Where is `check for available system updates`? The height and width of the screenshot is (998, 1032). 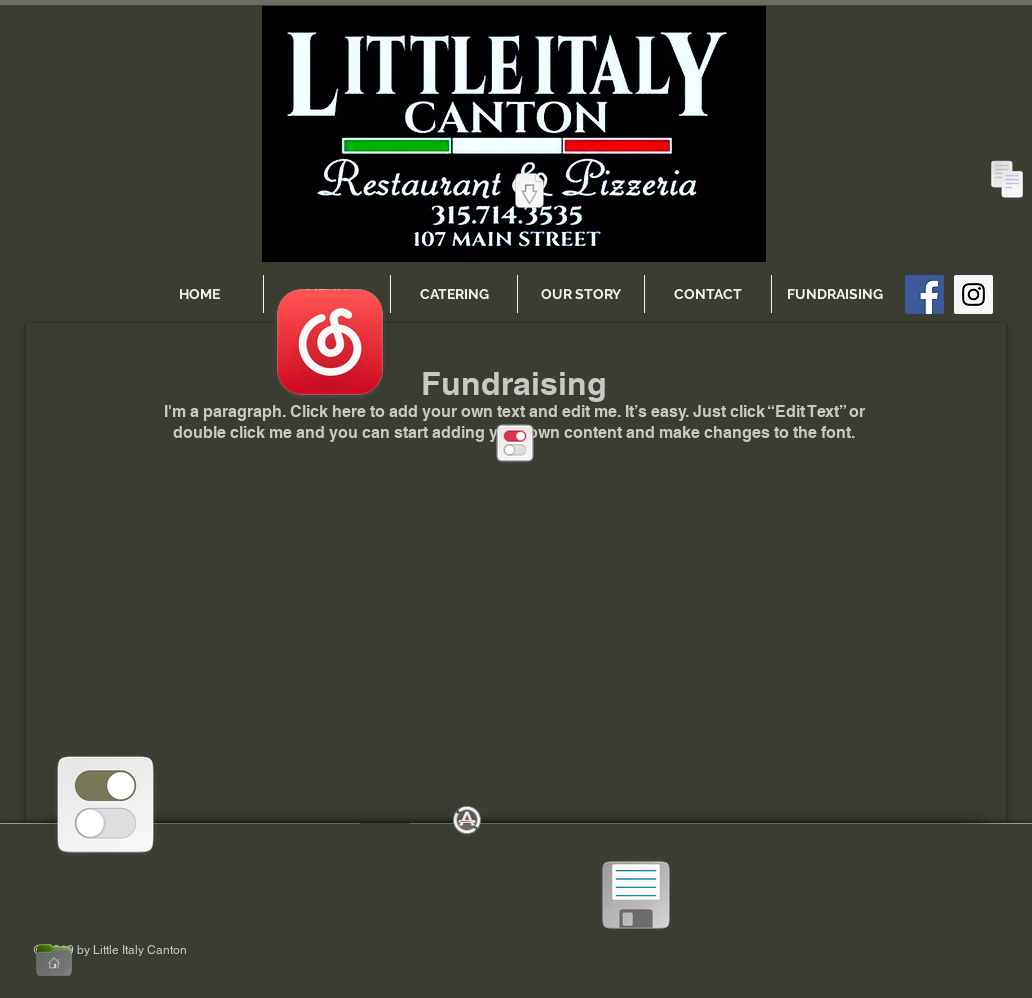
check for available system updates is located at coordinates (467, 820).